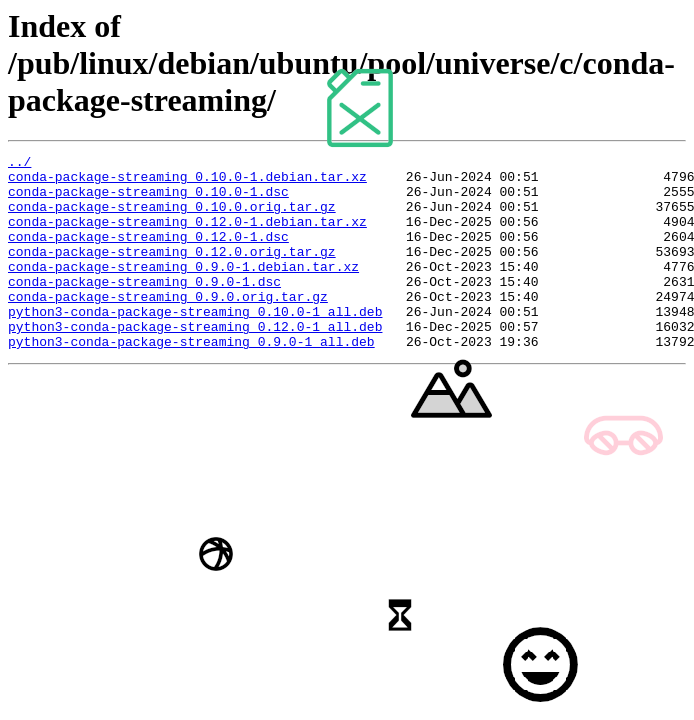 This screenshot has width=694, height=720. Describe the element at coordinates (540, 664) in the screenshot. I see `rate your experience as very satisfied` at that location.